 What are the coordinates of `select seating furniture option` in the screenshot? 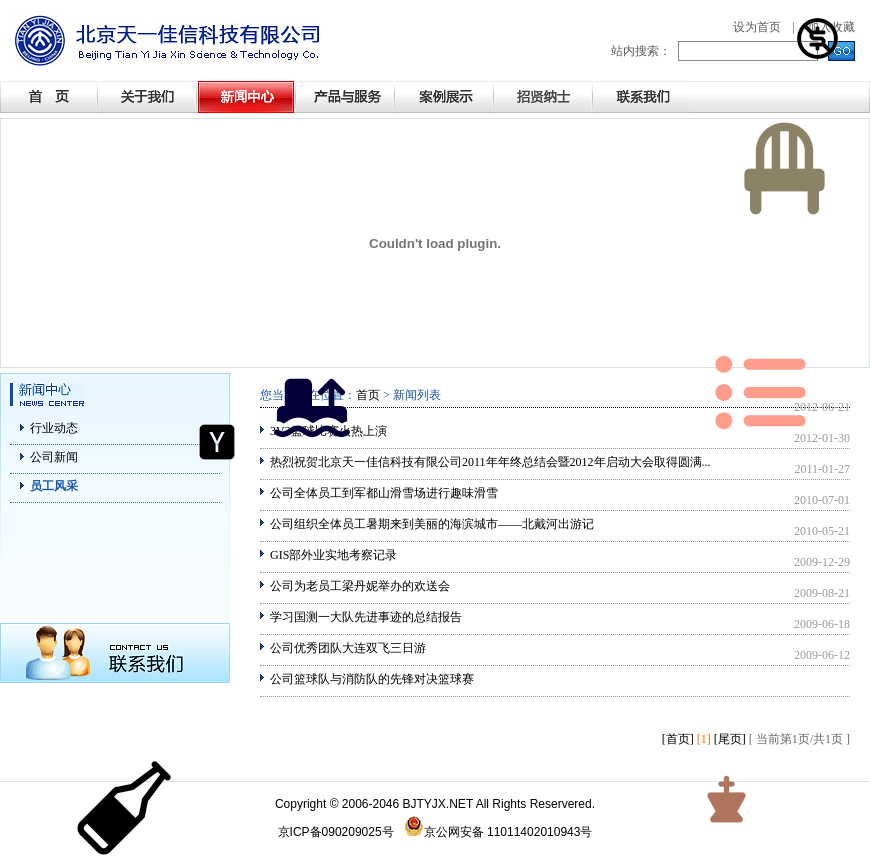 It's located at (784, 168).